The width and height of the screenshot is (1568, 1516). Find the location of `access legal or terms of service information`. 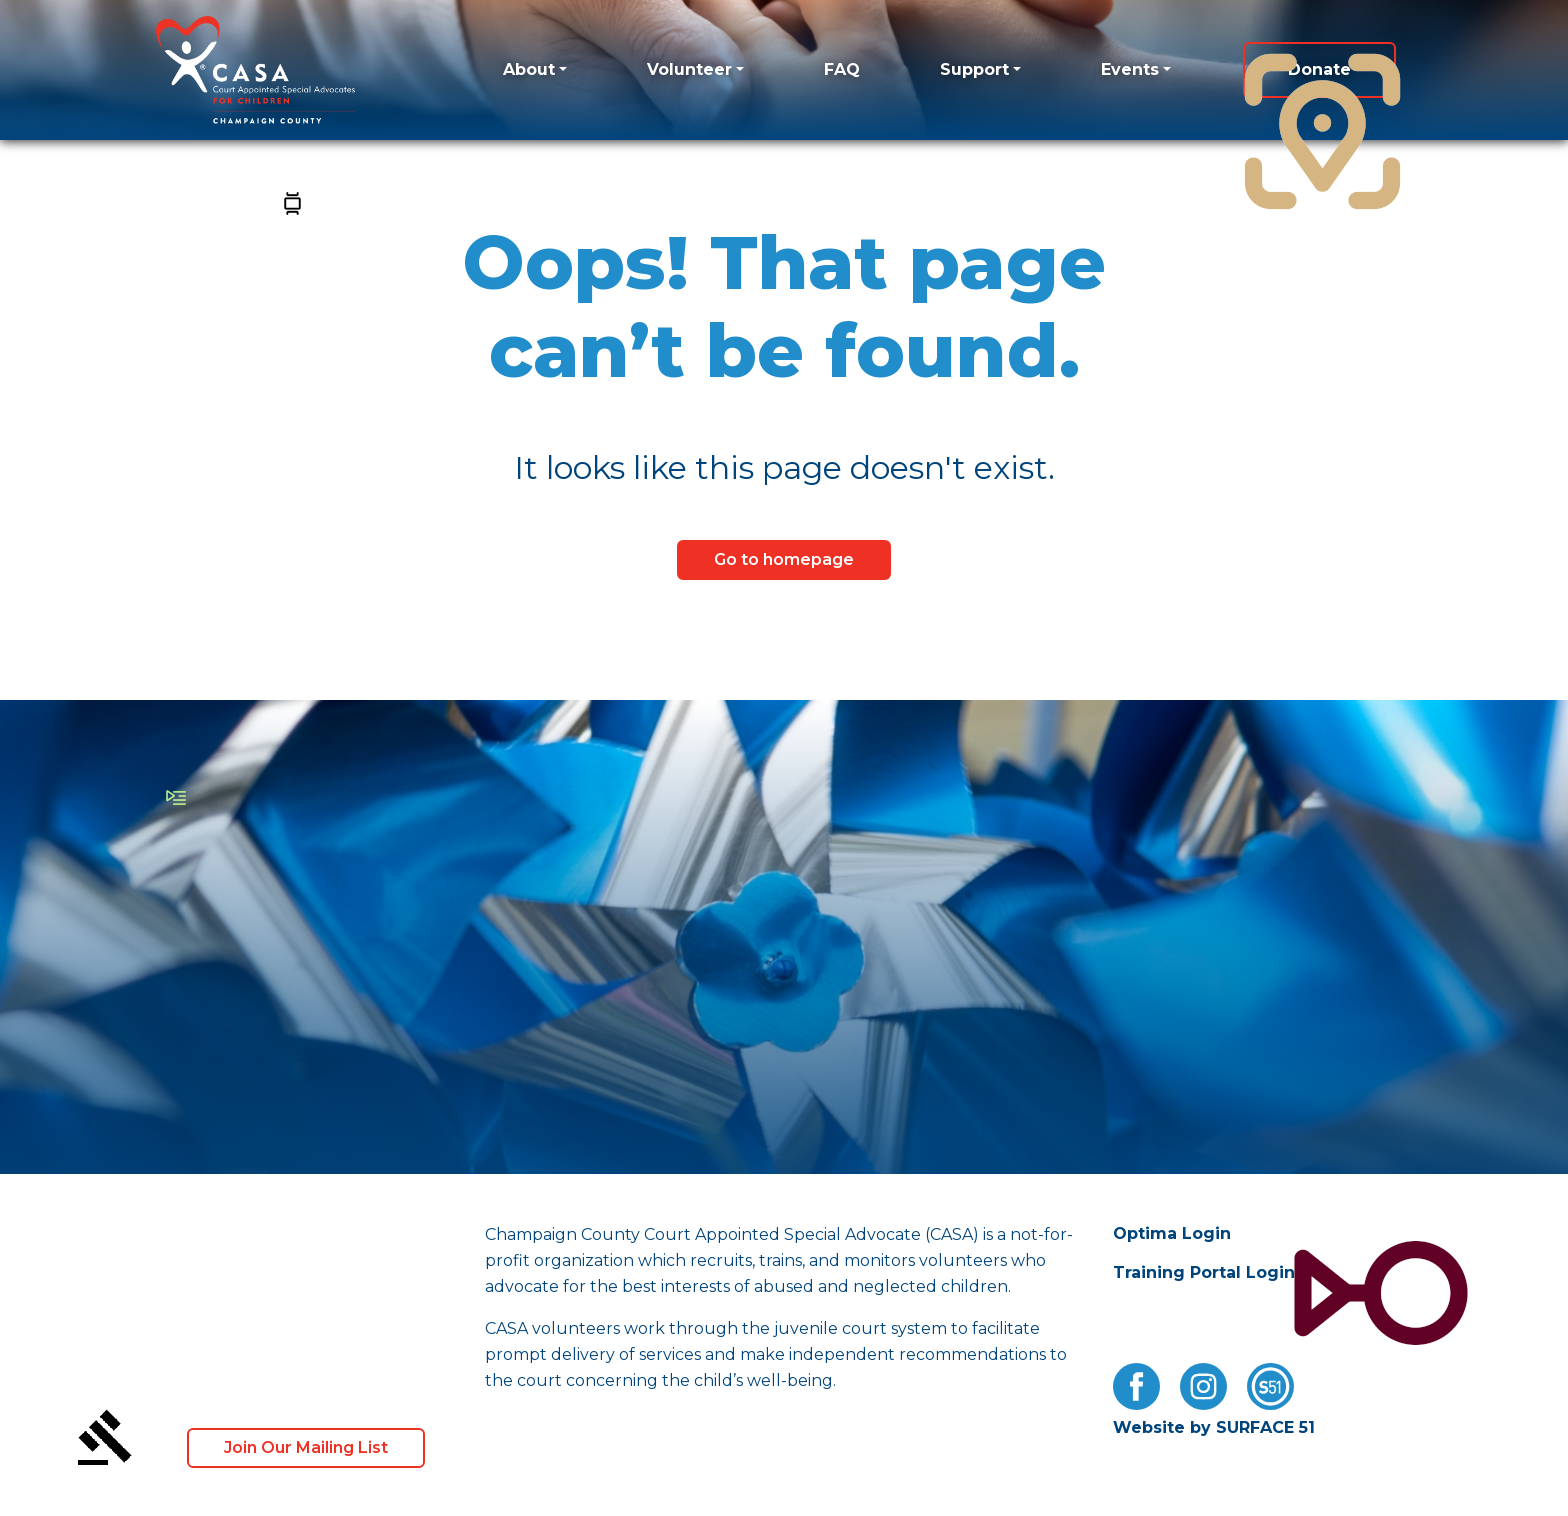

access legal or terms of service information is located at coordinates (106, 1437).